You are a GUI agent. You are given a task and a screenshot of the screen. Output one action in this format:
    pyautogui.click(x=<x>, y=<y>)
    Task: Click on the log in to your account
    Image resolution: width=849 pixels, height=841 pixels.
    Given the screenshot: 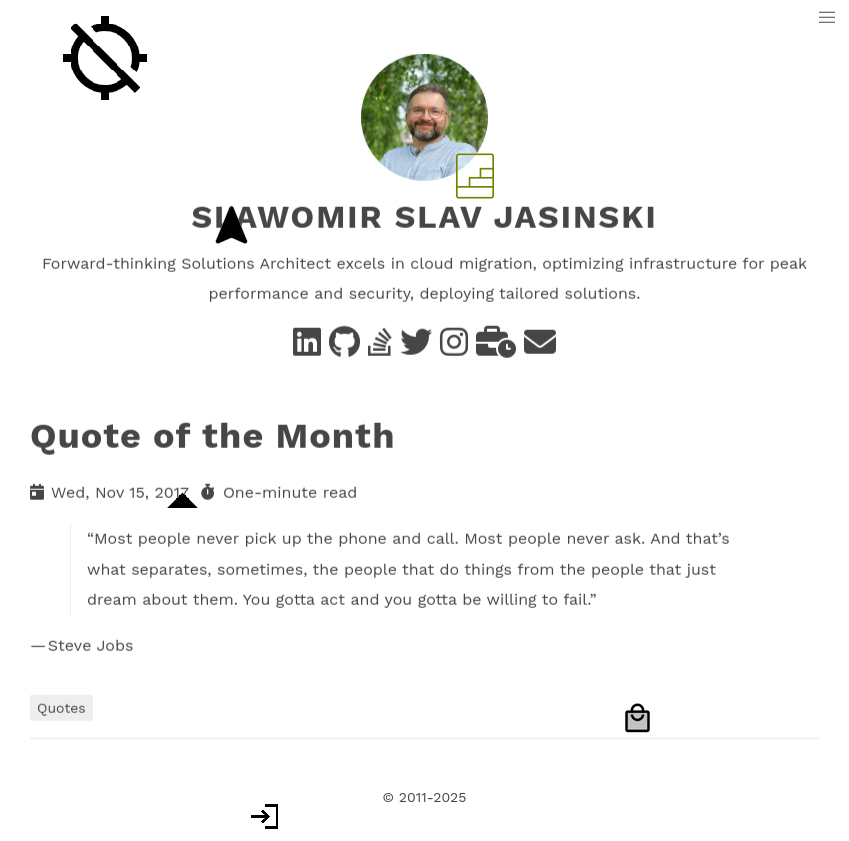 What is the action you would take?
    pyautogui.click(x=264, y=816)
    